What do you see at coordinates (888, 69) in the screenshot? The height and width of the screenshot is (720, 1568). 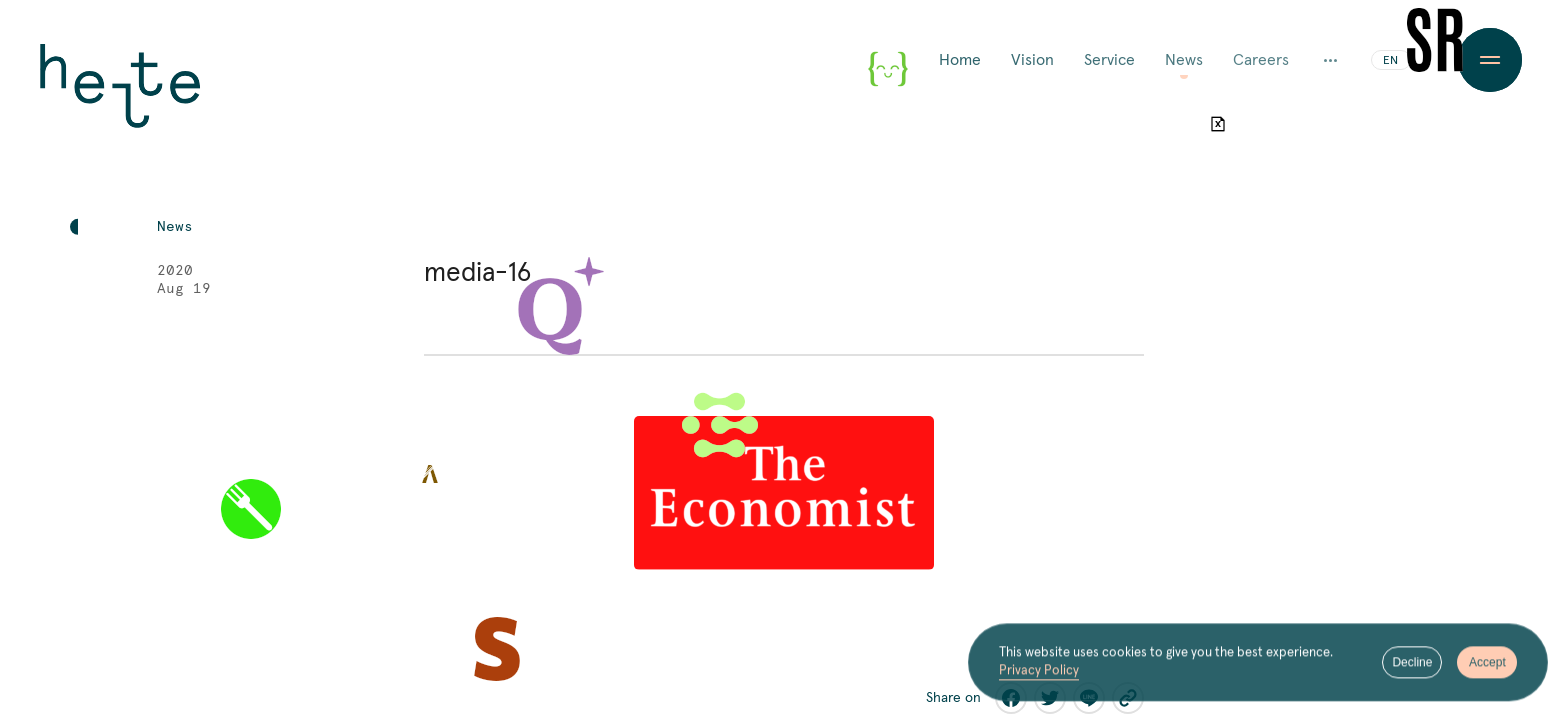 I see `visit exercism coding practice platform` at bounding box center [888, 69].